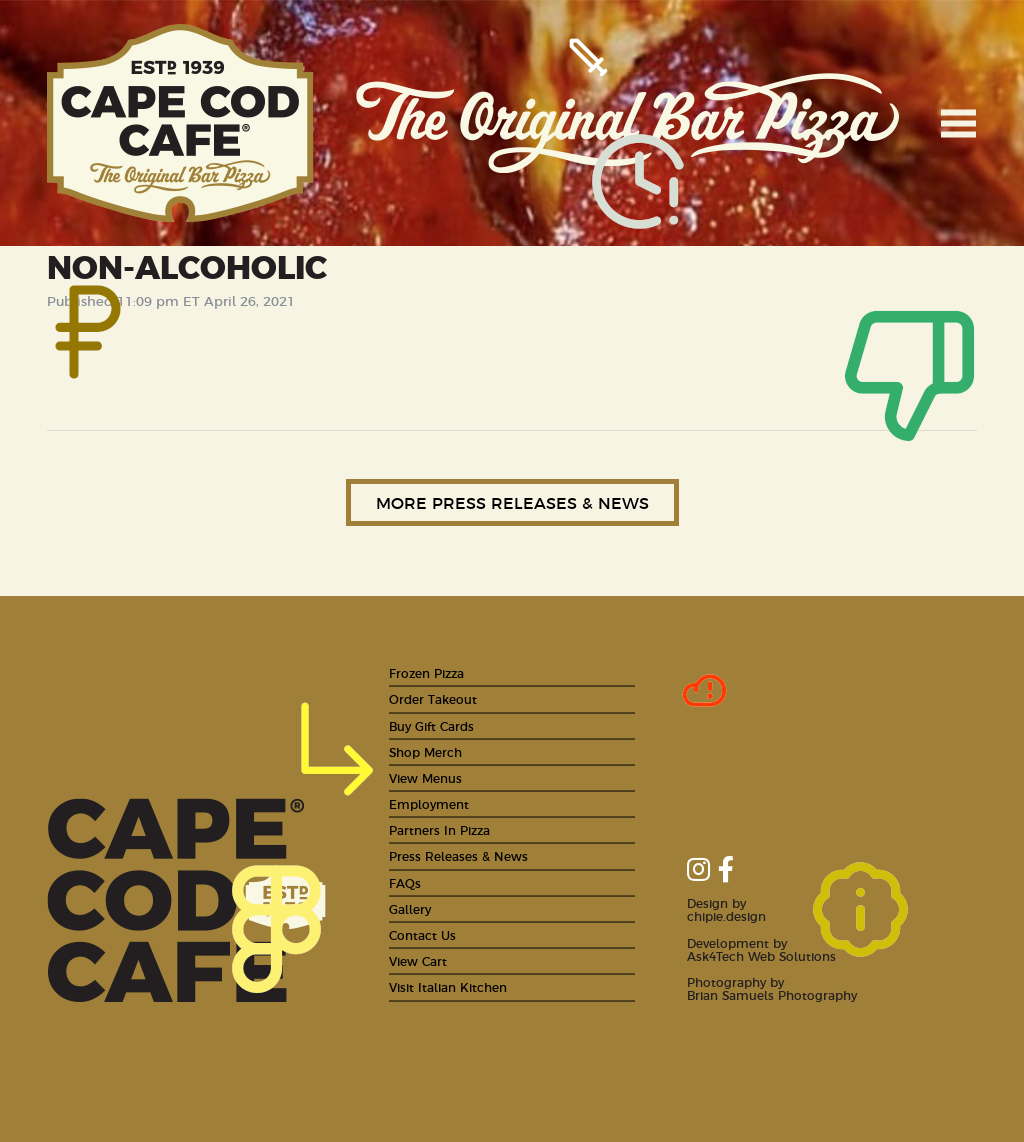  Describe the element at coordinates (909, 376) in the screenshot. I see `dislike or downvote content` at that location.